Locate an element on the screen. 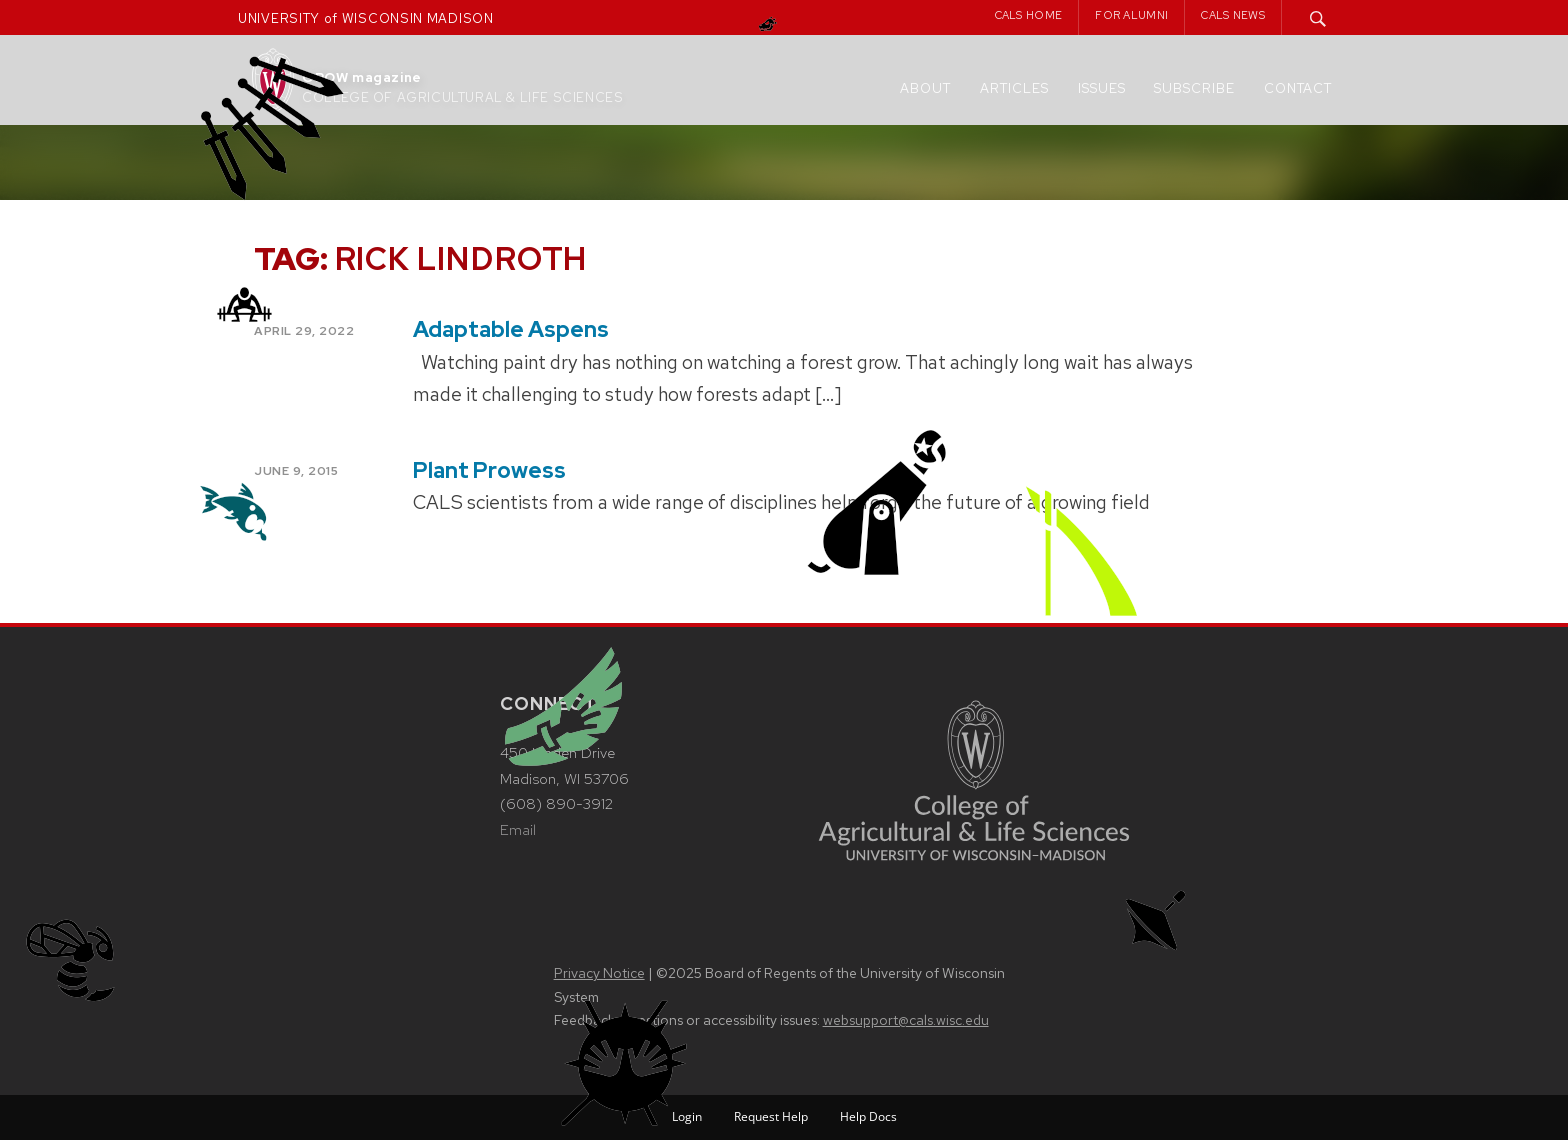 The width and height of the screenshot is (1568, 1140). access dragon or beast-related game content is located at coordinates (768, 24).